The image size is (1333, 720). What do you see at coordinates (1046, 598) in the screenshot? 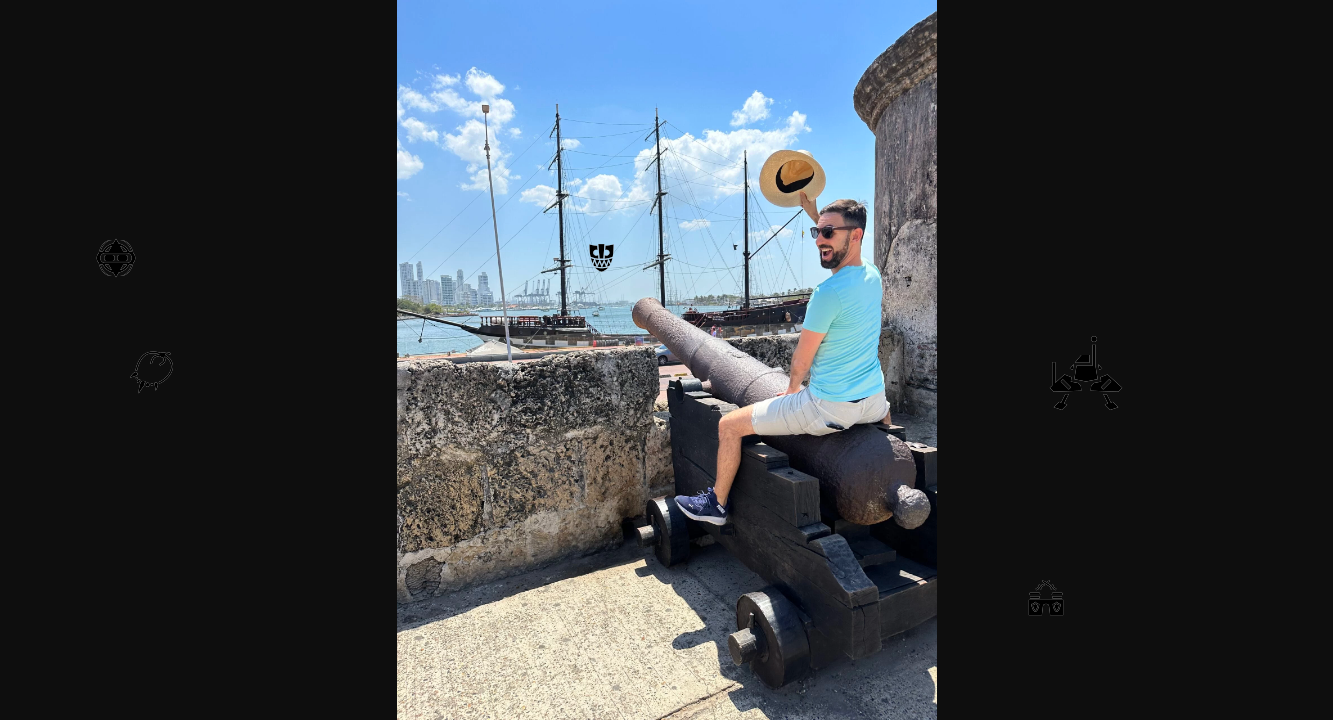
I see `access military or troop buildings` at bounding box center [1046, 598].